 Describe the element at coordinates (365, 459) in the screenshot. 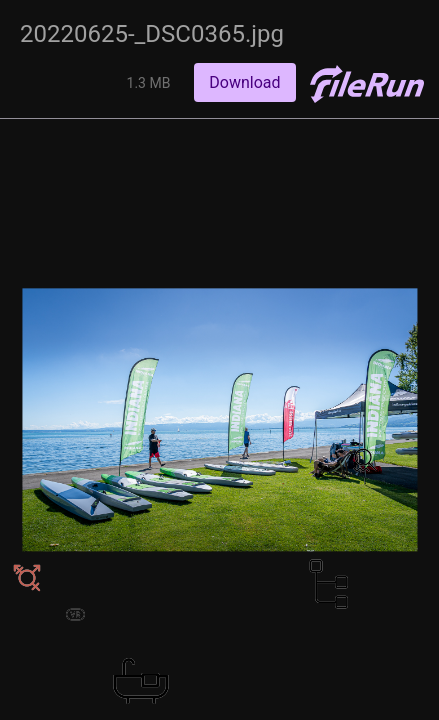

I see `perform a fuzzy or approximate search` at that location.